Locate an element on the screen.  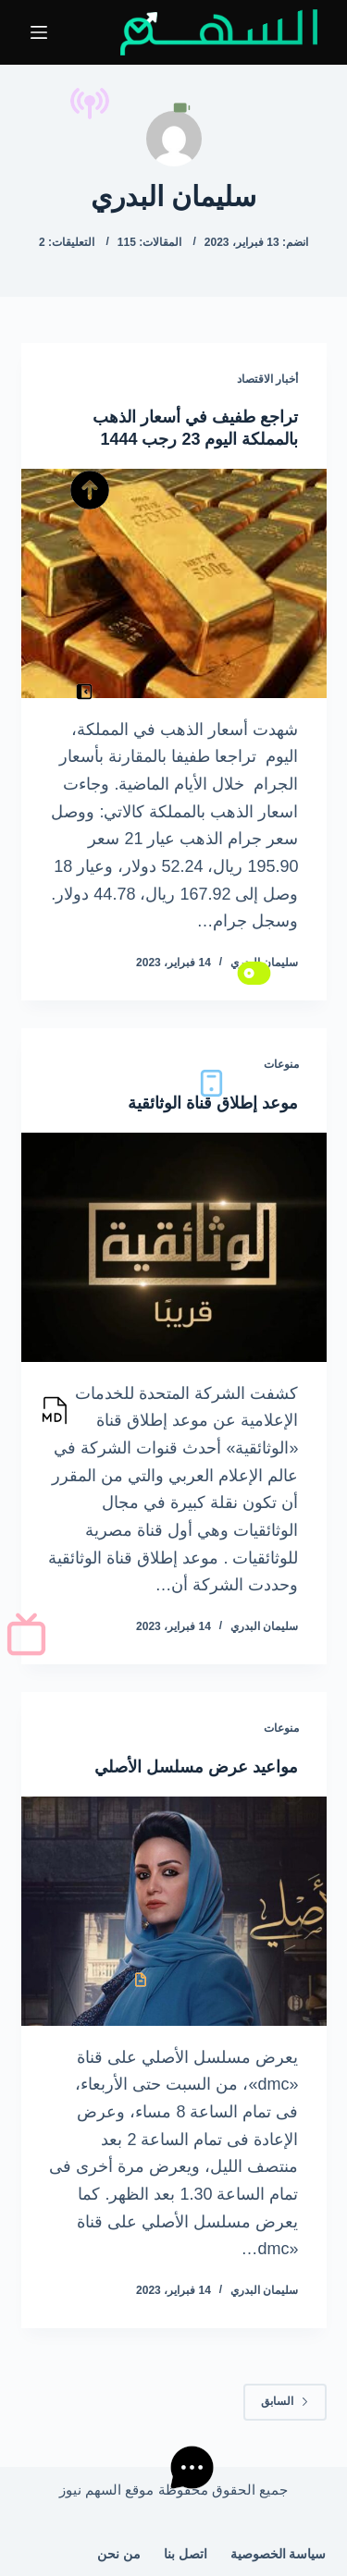
scroll to top of page is located at coordinates (90, 490).